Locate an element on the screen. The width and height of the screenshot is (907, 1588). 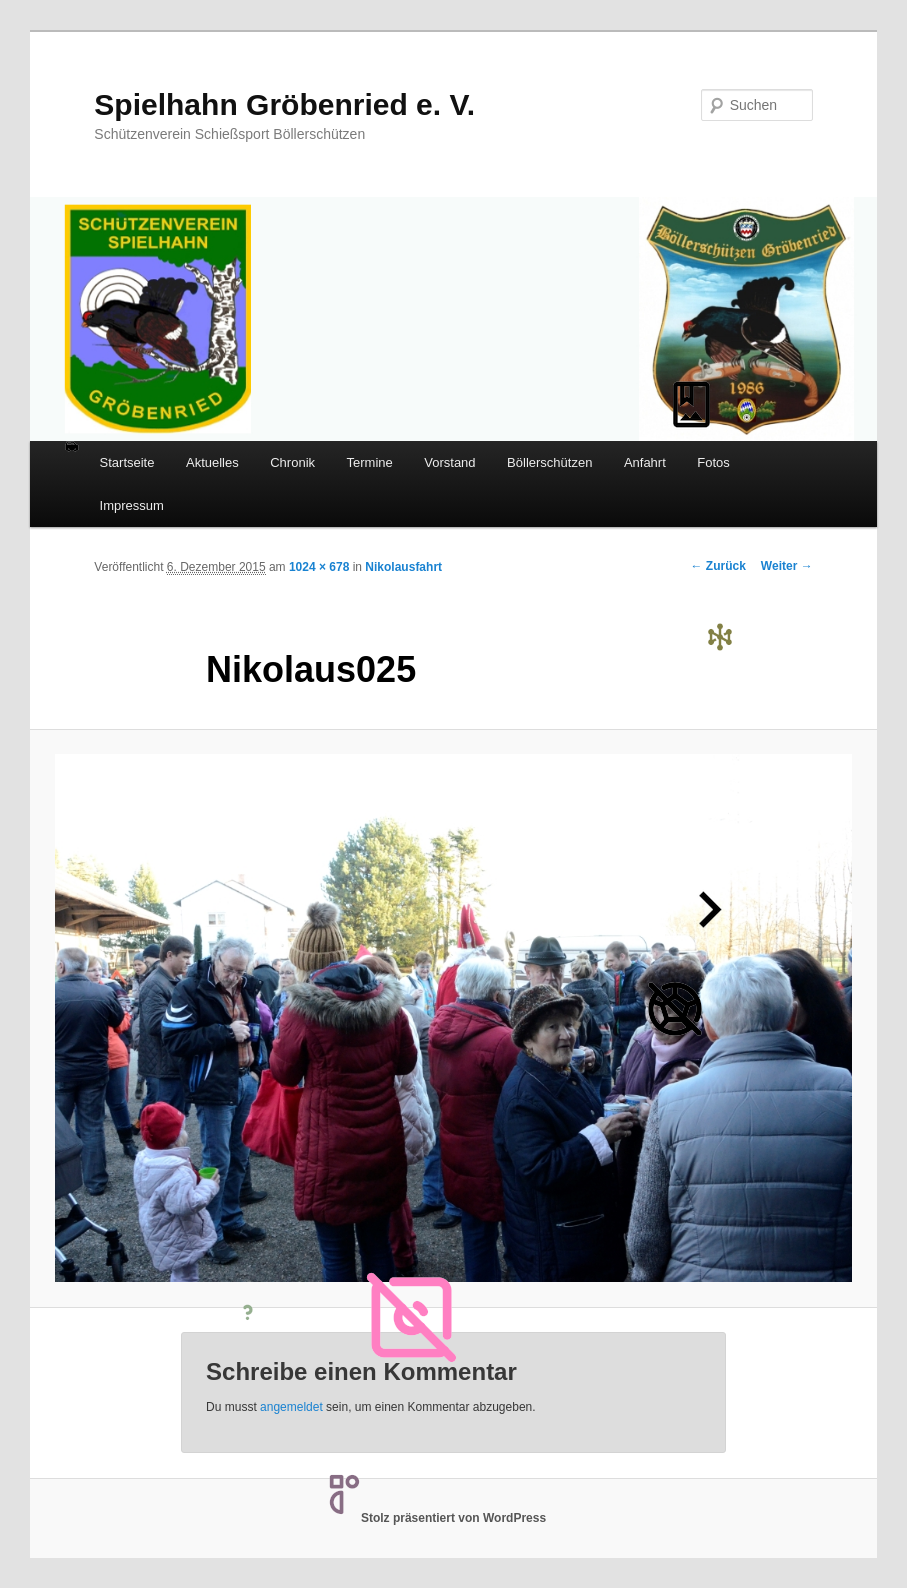
navigate to the next item or page is located at coordinates (709, 909).